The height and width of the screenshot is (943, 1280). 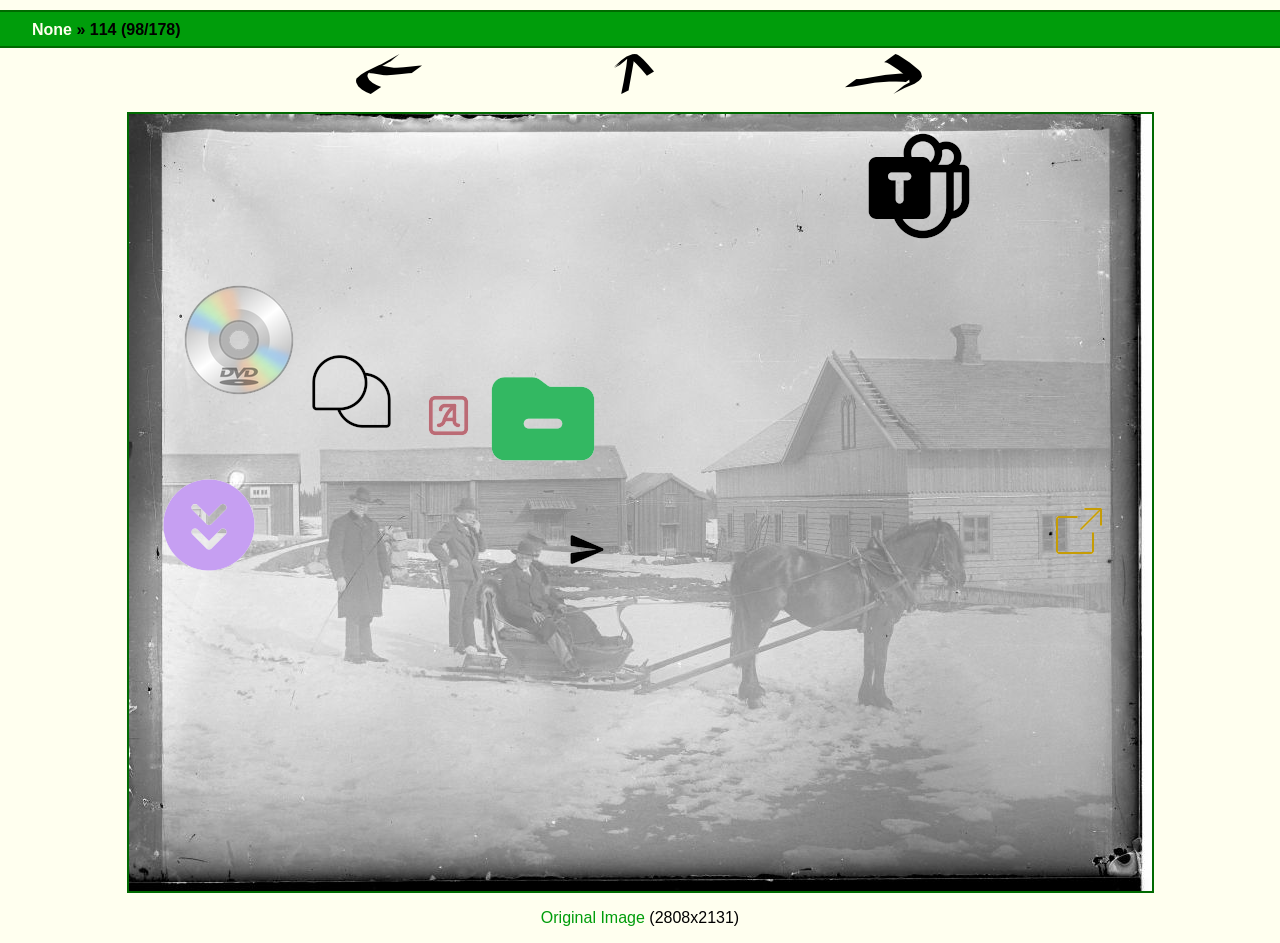 What do you see at coordinates (448, 415) in the screenshot?
I see `change font or typeface settings` at bounding box center [448, 415].